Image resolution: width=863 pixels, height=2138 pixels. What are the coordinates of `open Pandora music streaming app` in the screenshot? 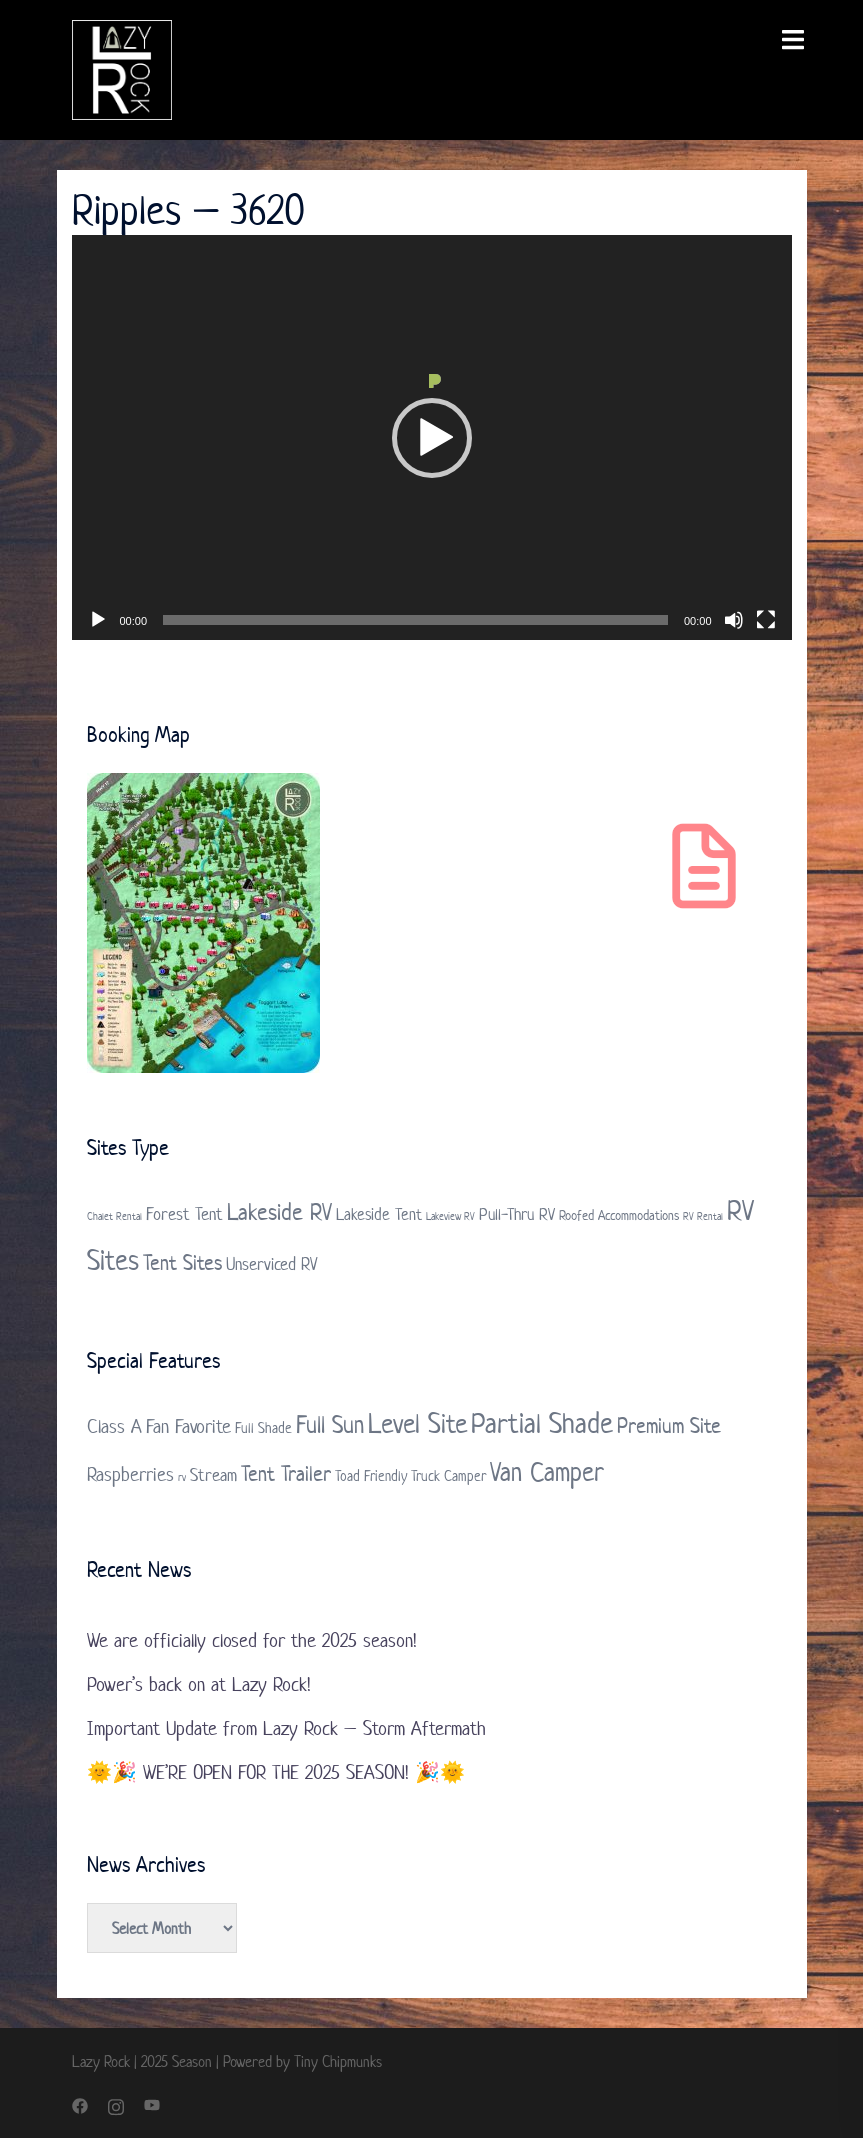 It's located at (435, 381).